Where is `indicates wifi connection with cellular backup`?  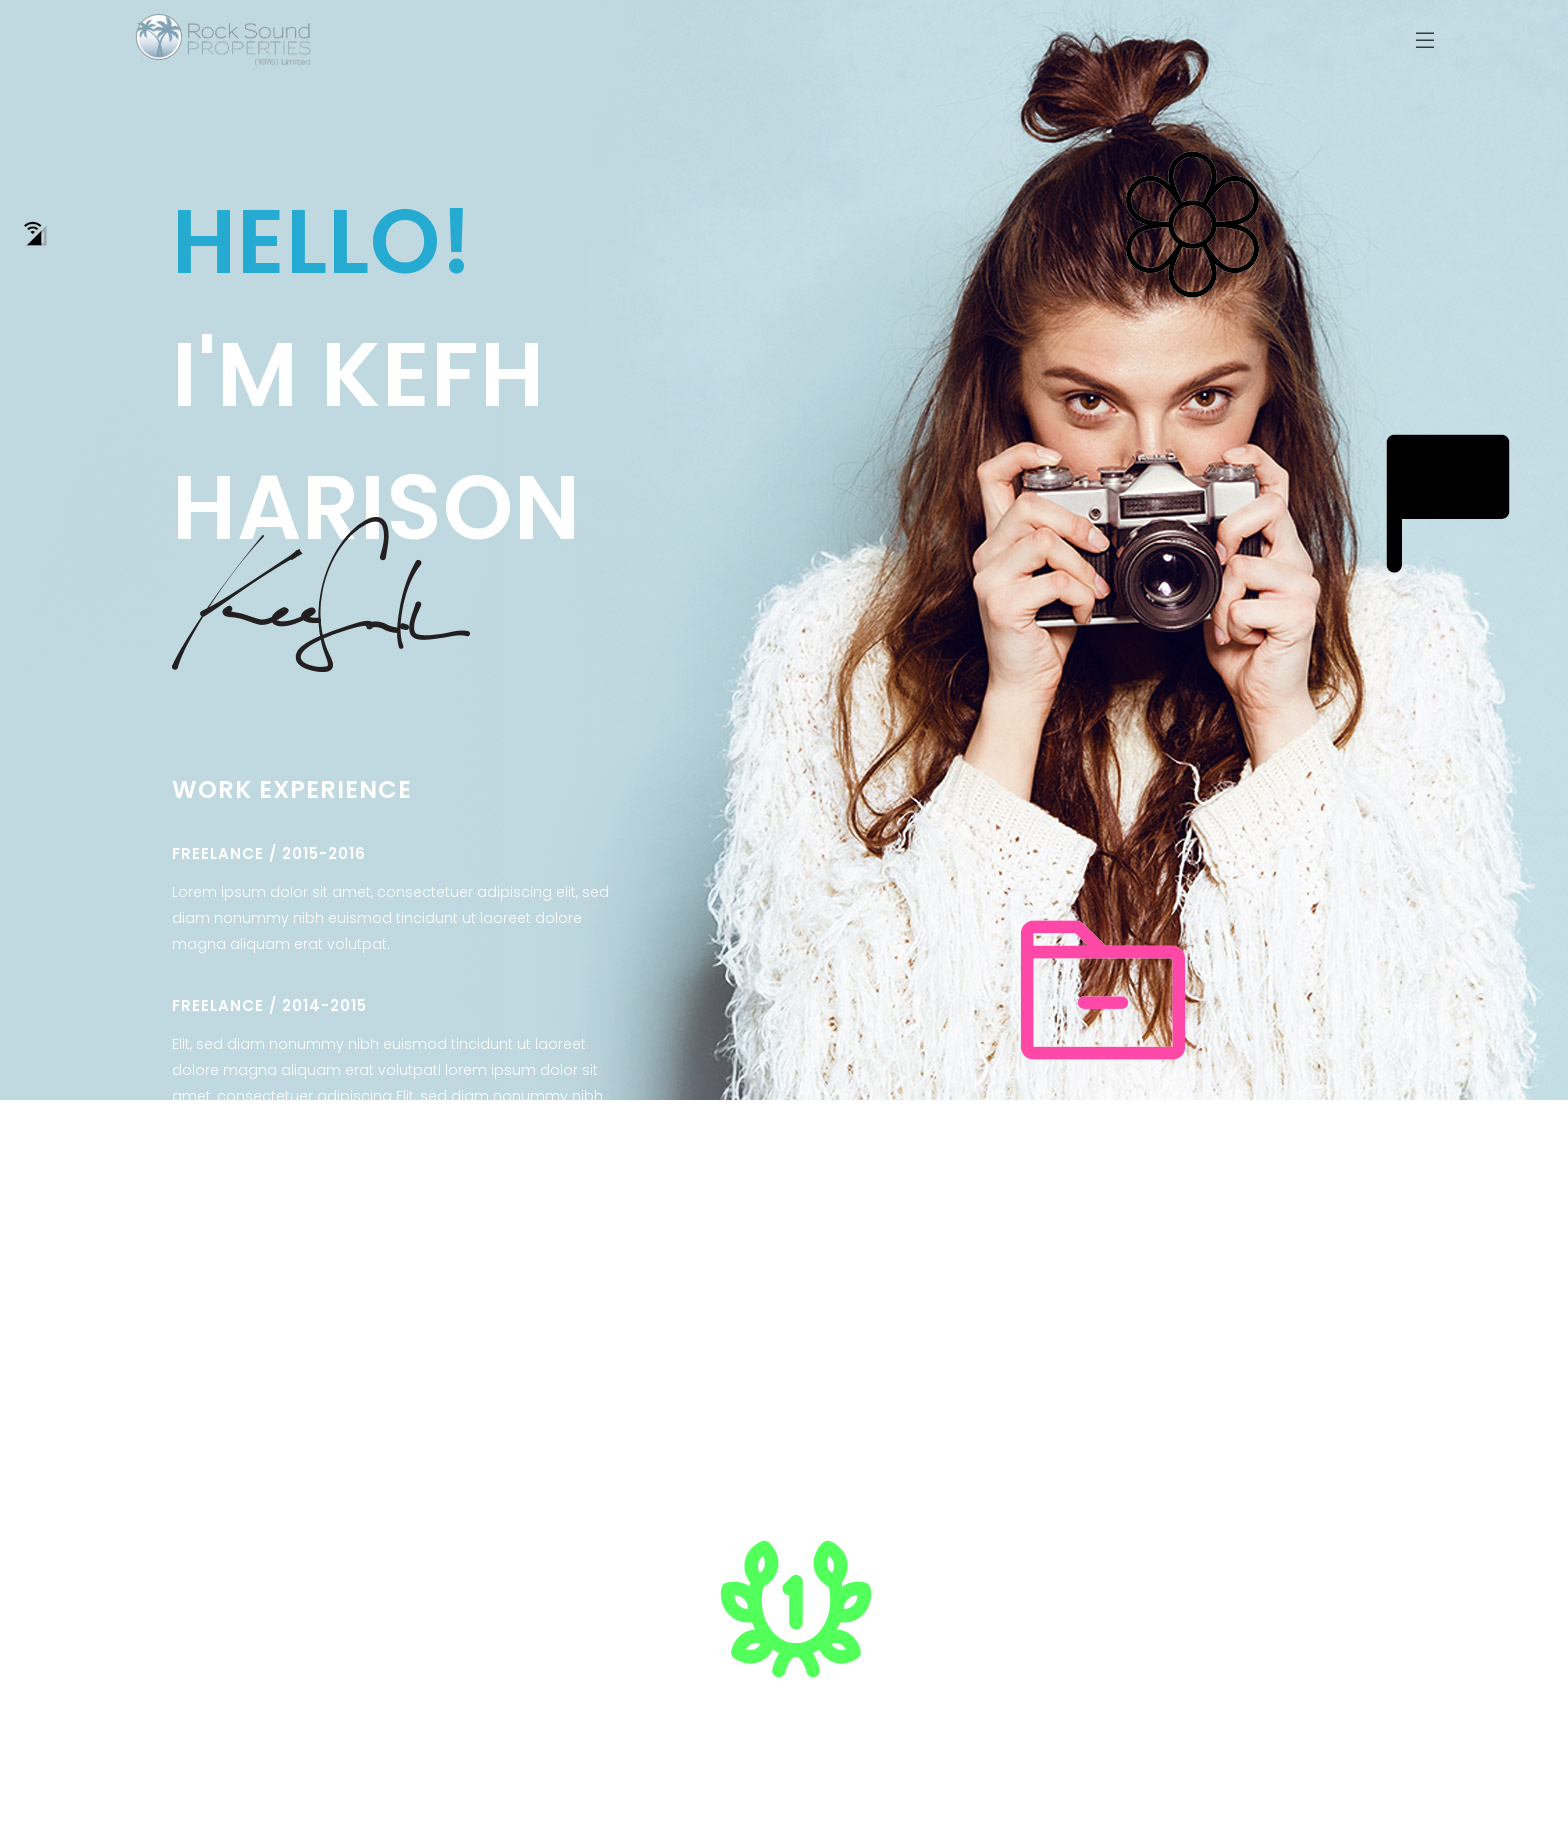
indicates wifi connection with cellular backup is located at coordinates (34, 233).